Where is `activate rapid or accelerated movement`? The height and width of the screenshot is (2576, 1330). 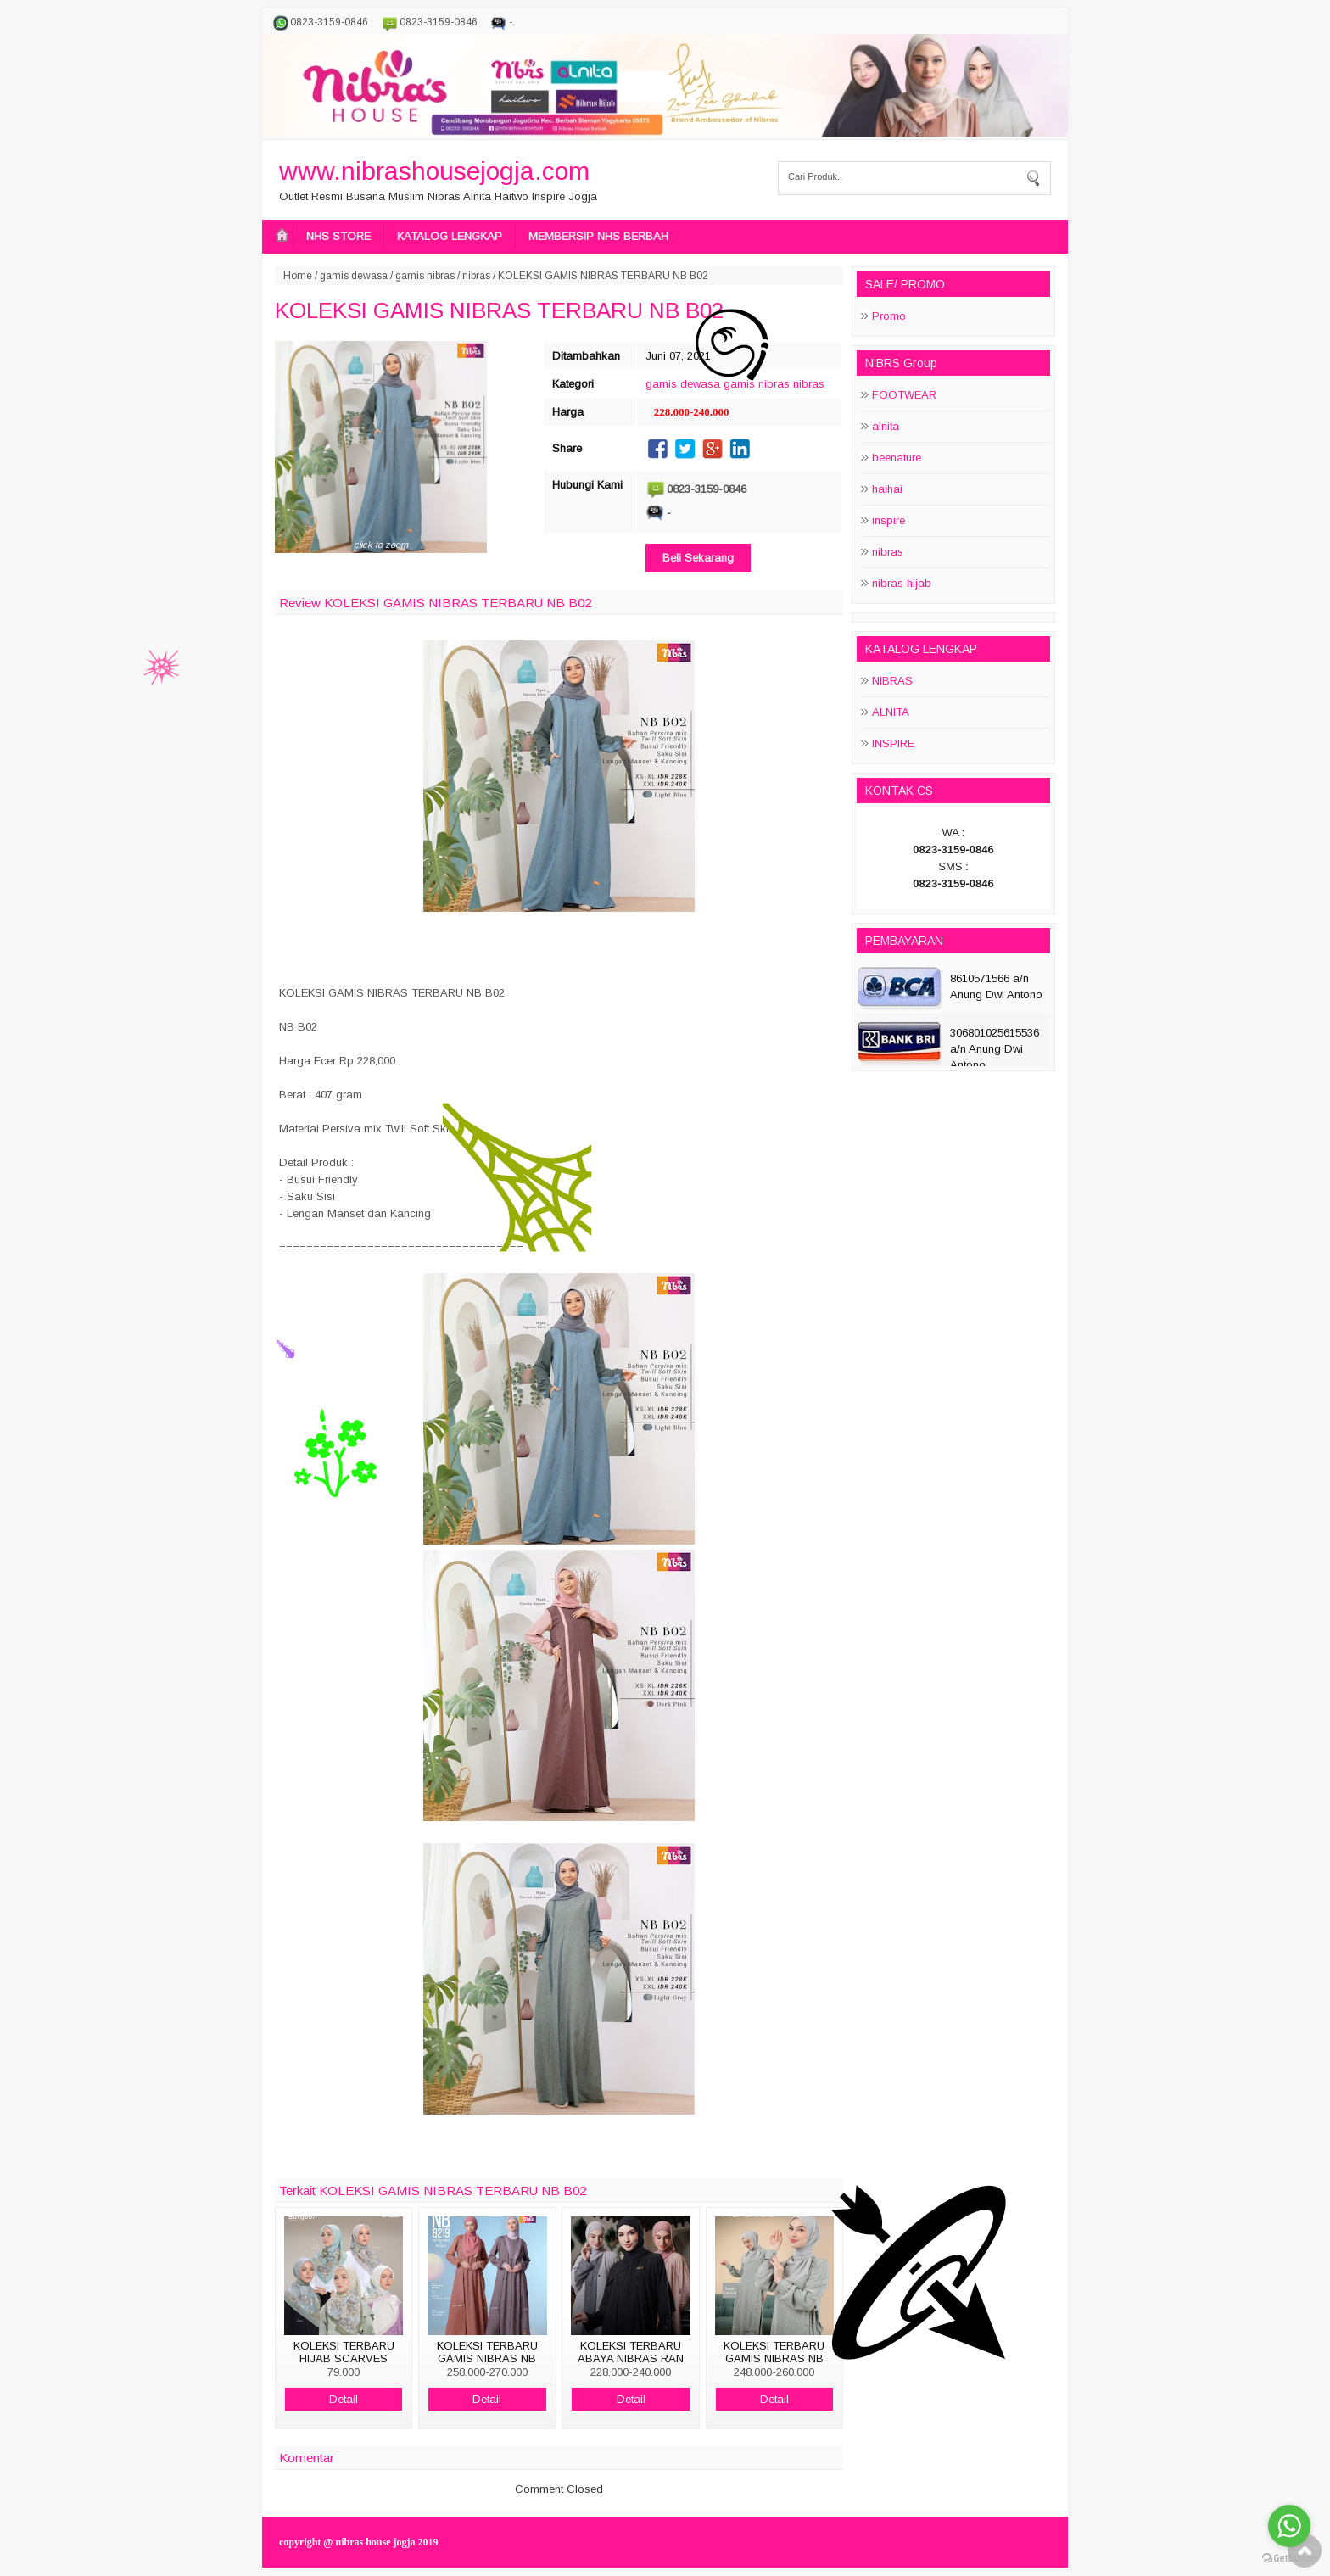
activate rapid or accelerated movement is located at coordinates (919, 2272).